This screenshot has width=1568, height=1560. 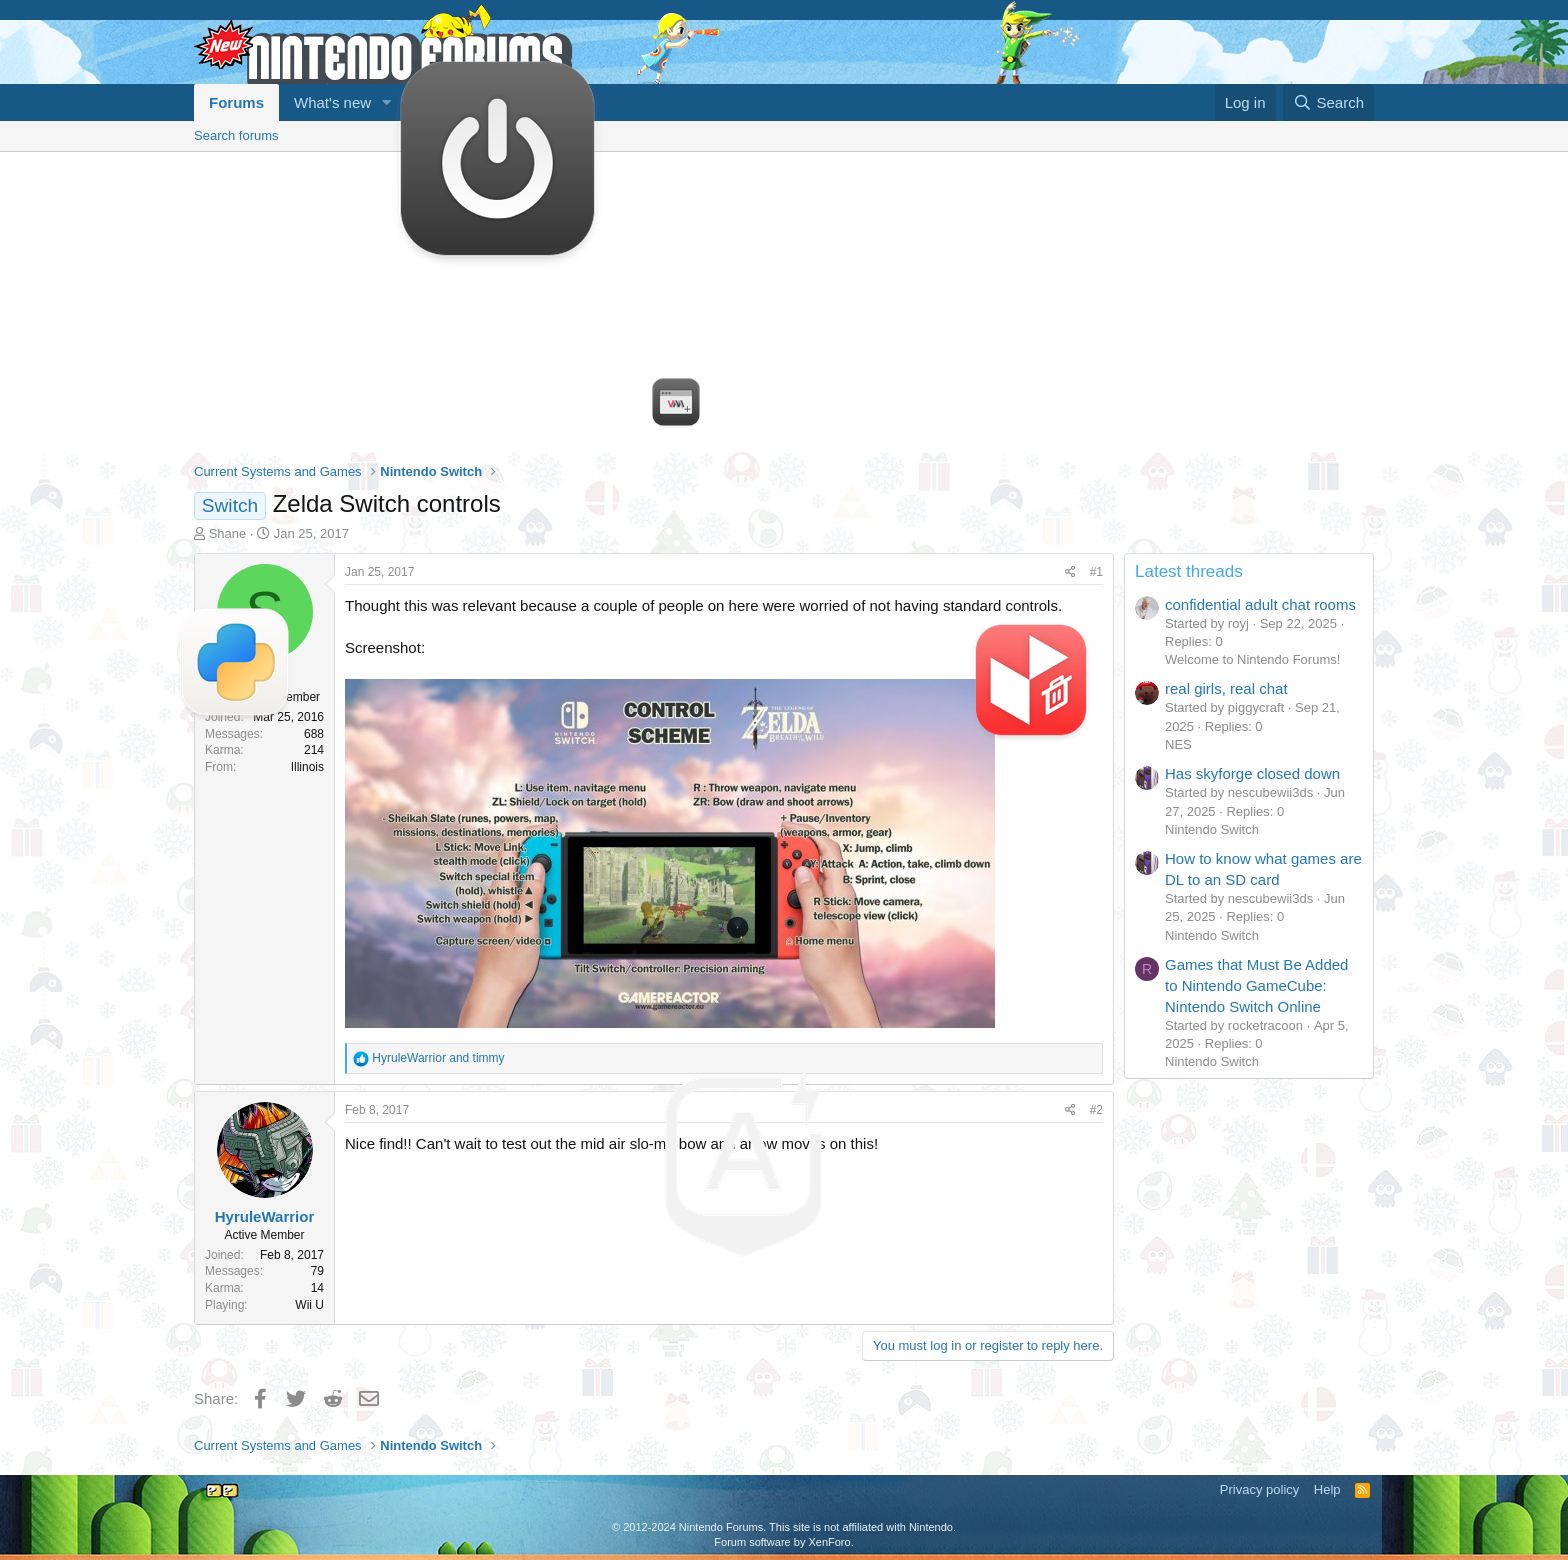 What do you see at coordinates (497, 158) in the screenshot?
I see `open session or power settings` at bounding box center [497, 158].